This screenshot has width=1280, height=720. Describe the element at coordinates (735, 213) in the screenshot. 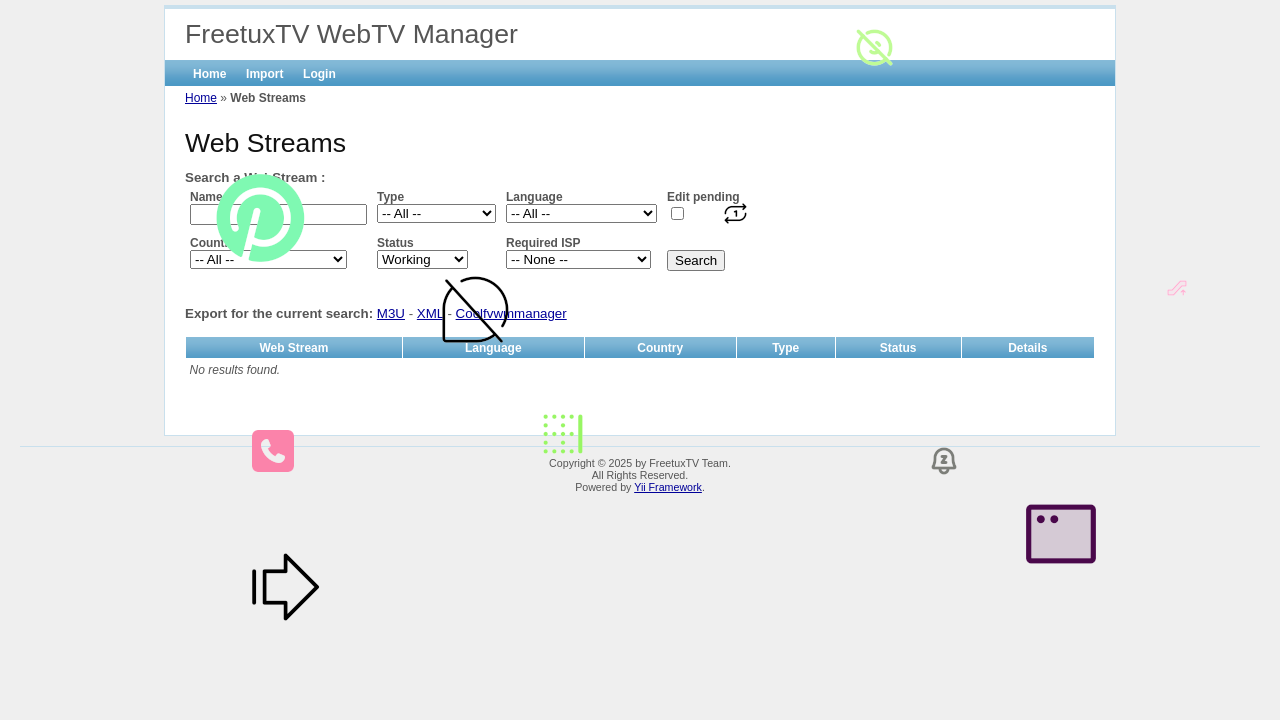

I see `repeat current track once` at that location.